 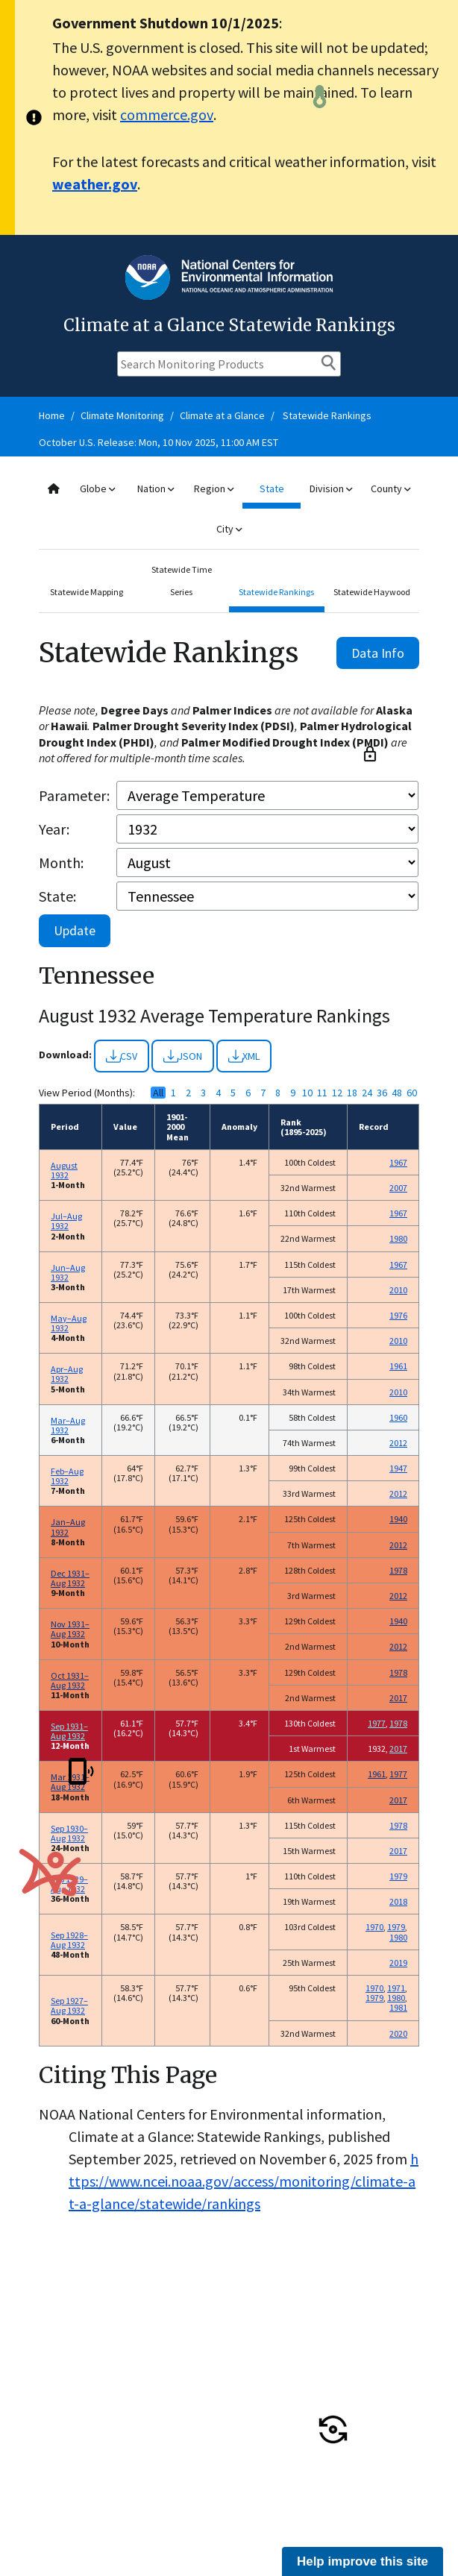 I want to click on incoming call or notification on mobile device, so click(x=81, y=1771).